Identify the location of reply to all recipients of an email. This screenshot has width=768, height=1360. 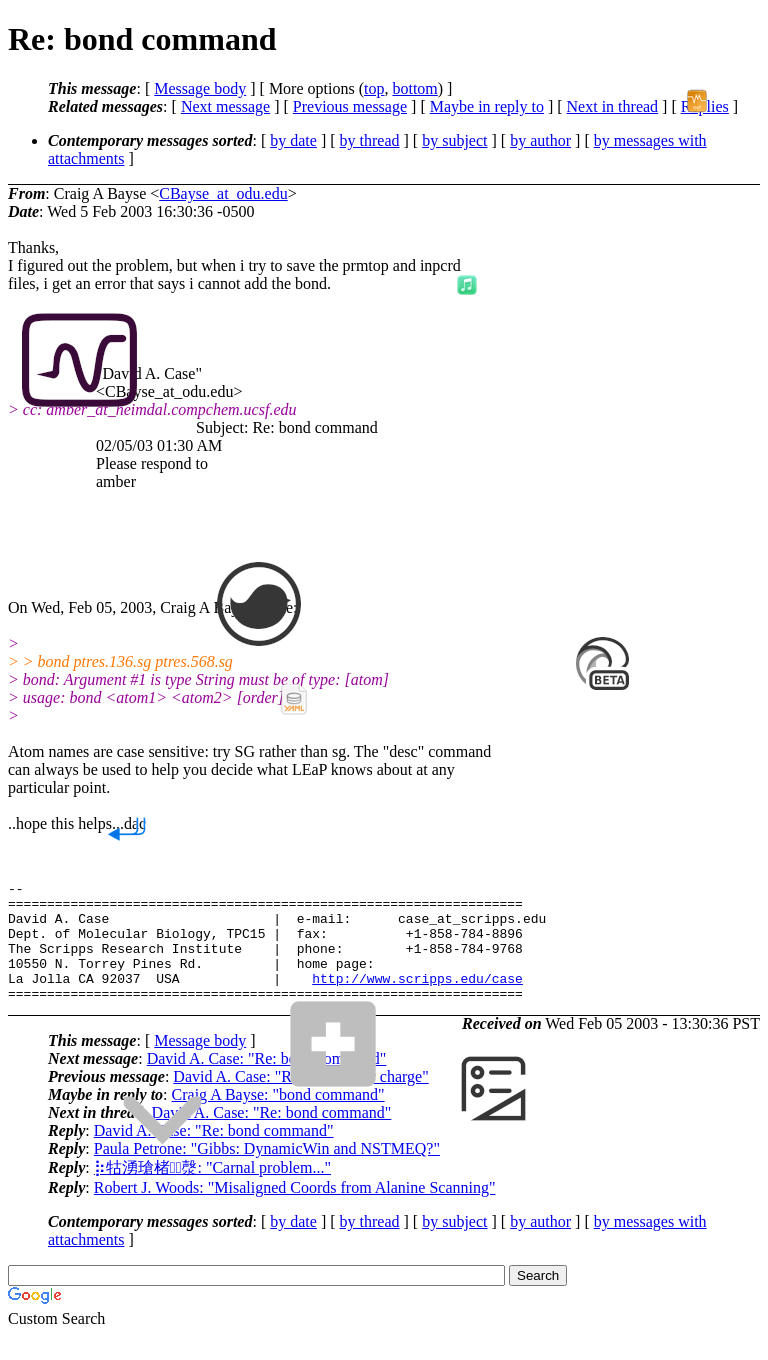
(126, 829).